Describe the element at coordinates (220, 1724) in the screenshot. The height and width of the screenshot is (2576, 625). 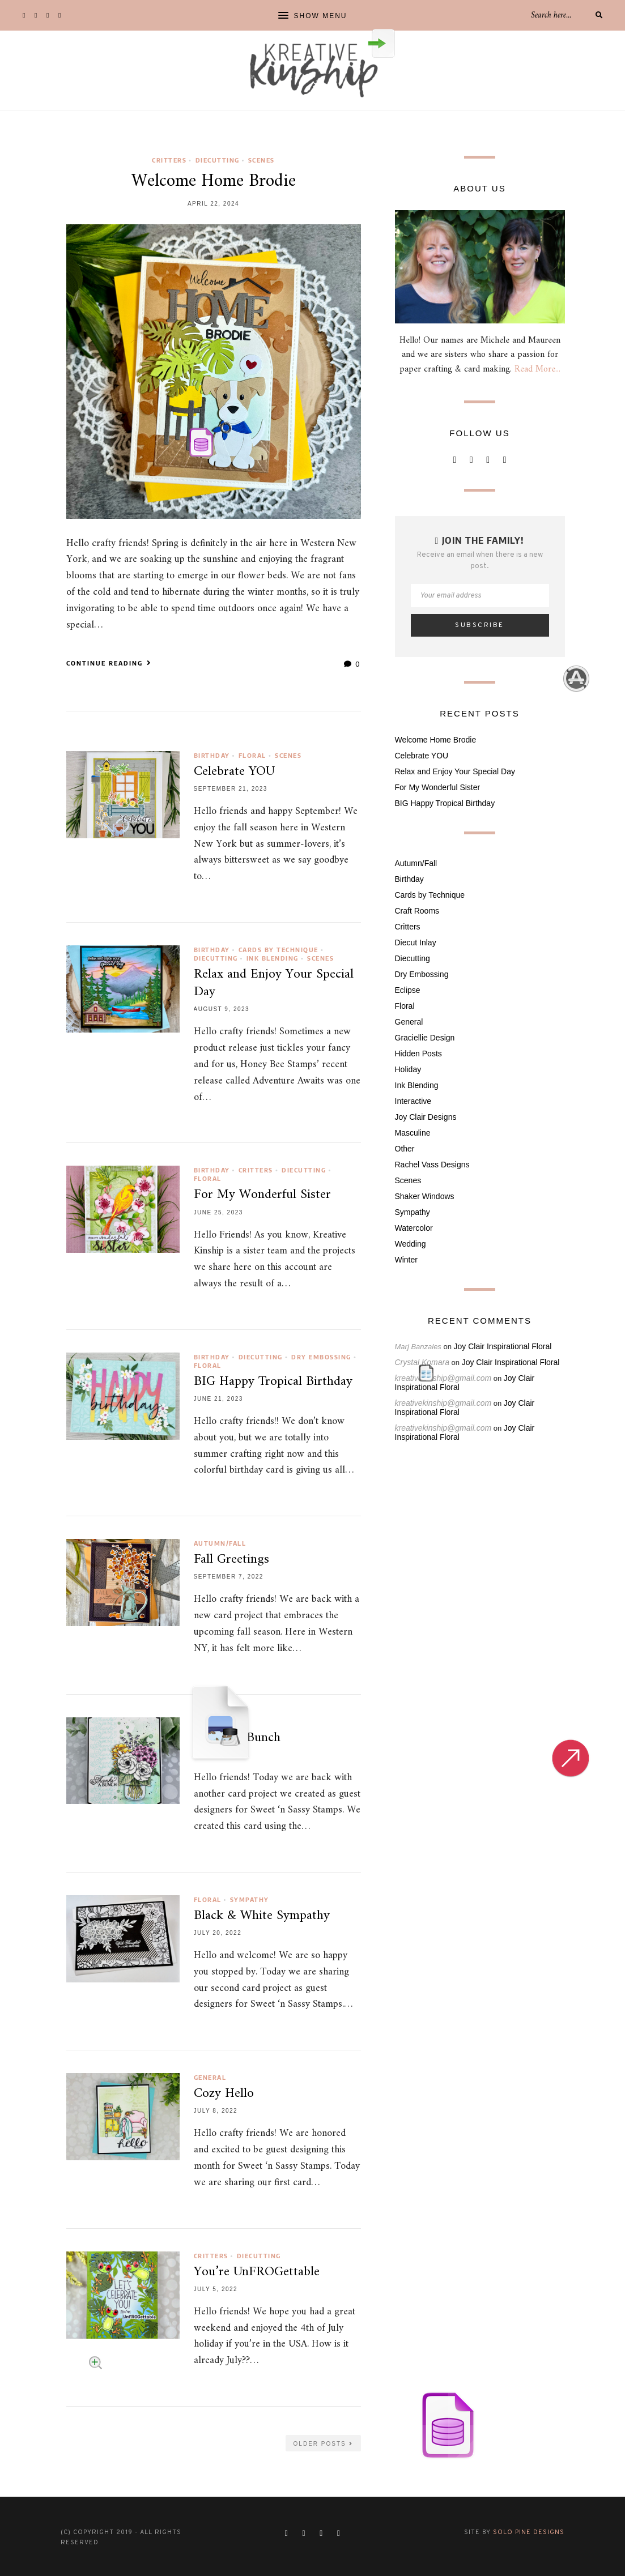
I see `a generic image file` at that location.